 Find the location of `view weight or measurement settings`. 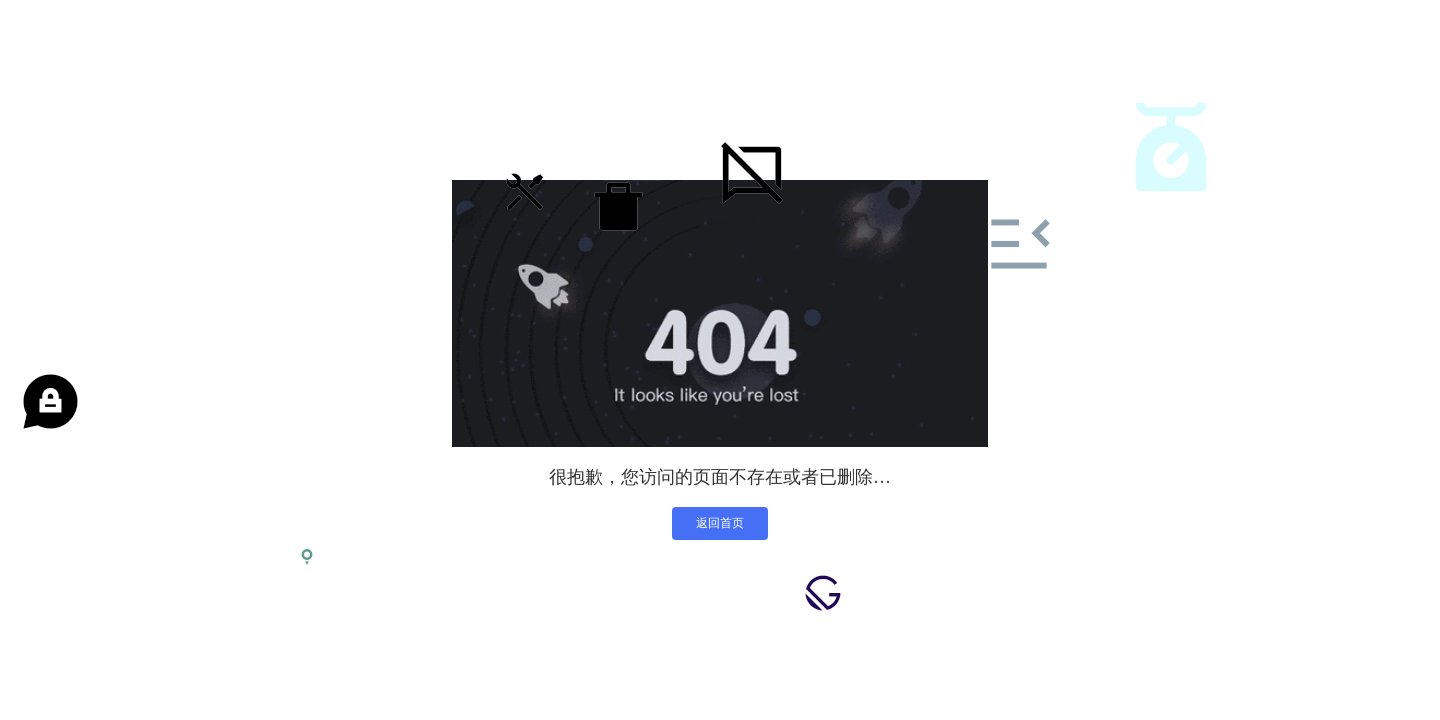

view weight or measurement settings is located at coordinates (1171, 147).